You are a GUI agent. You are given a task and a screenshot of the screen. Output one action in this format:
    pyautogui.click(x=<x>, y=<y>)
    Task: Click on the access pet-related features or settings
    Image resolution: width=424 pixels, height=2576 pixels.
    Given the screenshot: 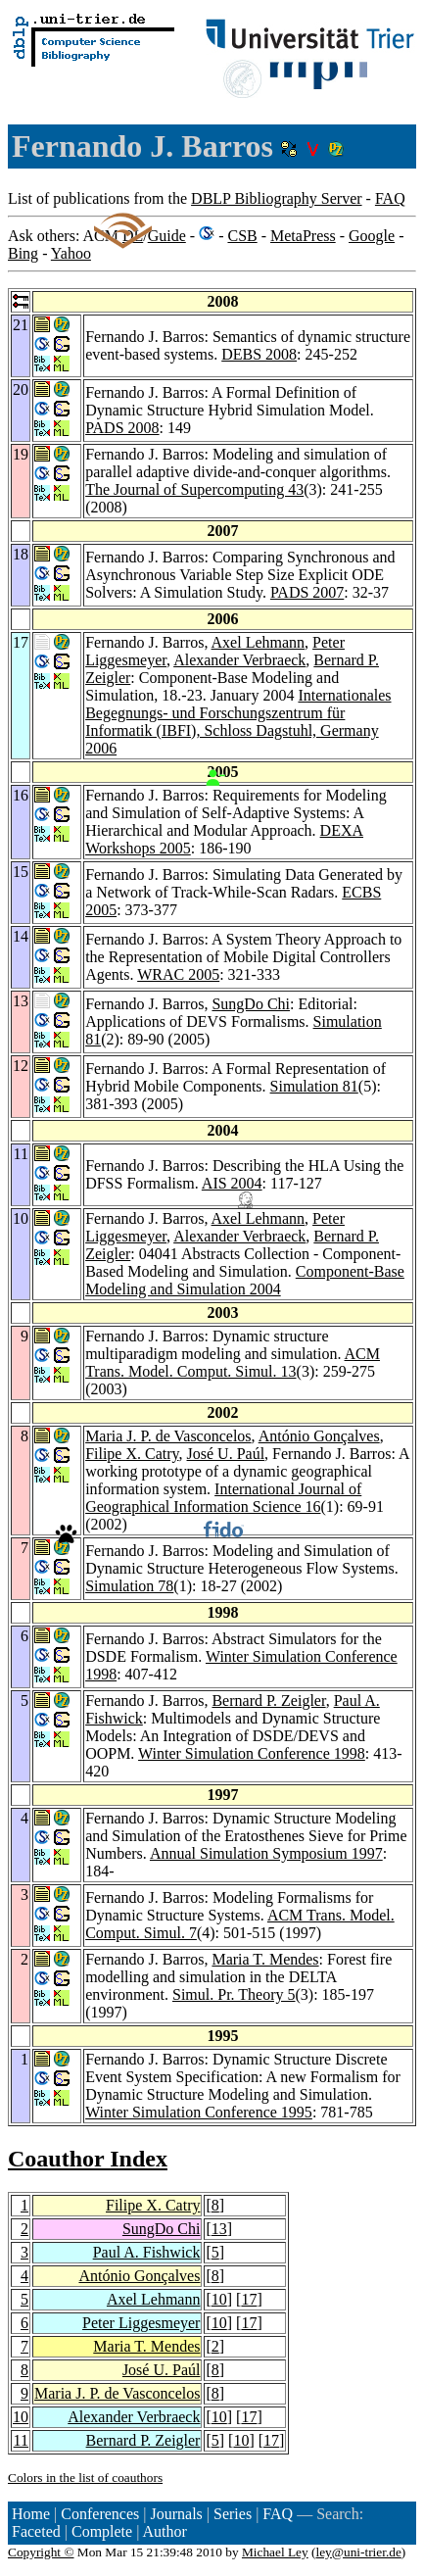 What is the action you would take?
    pyautogui.click(x=66, y=1533)
    